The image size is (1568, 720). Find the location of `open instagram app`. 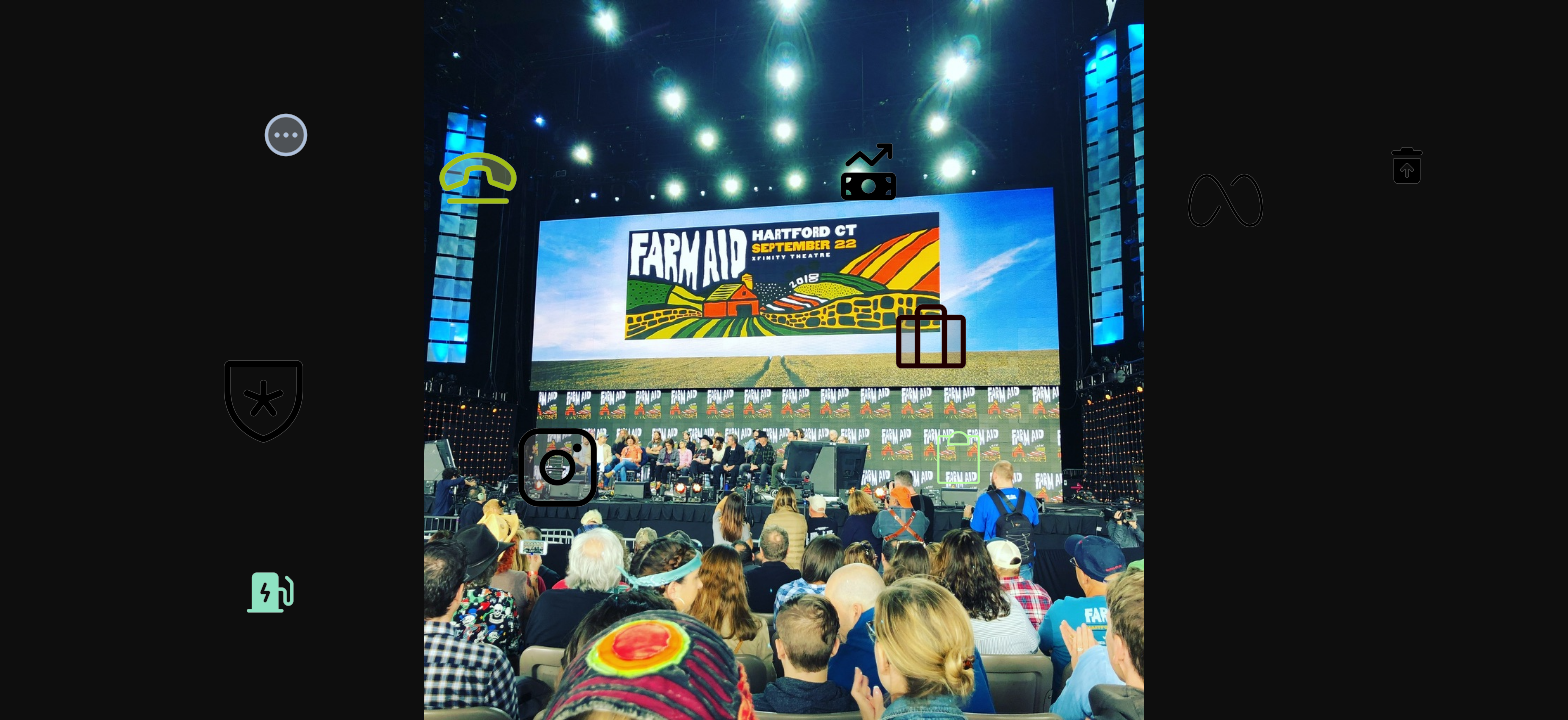

open instagram app is located at coordinates (557, 467).